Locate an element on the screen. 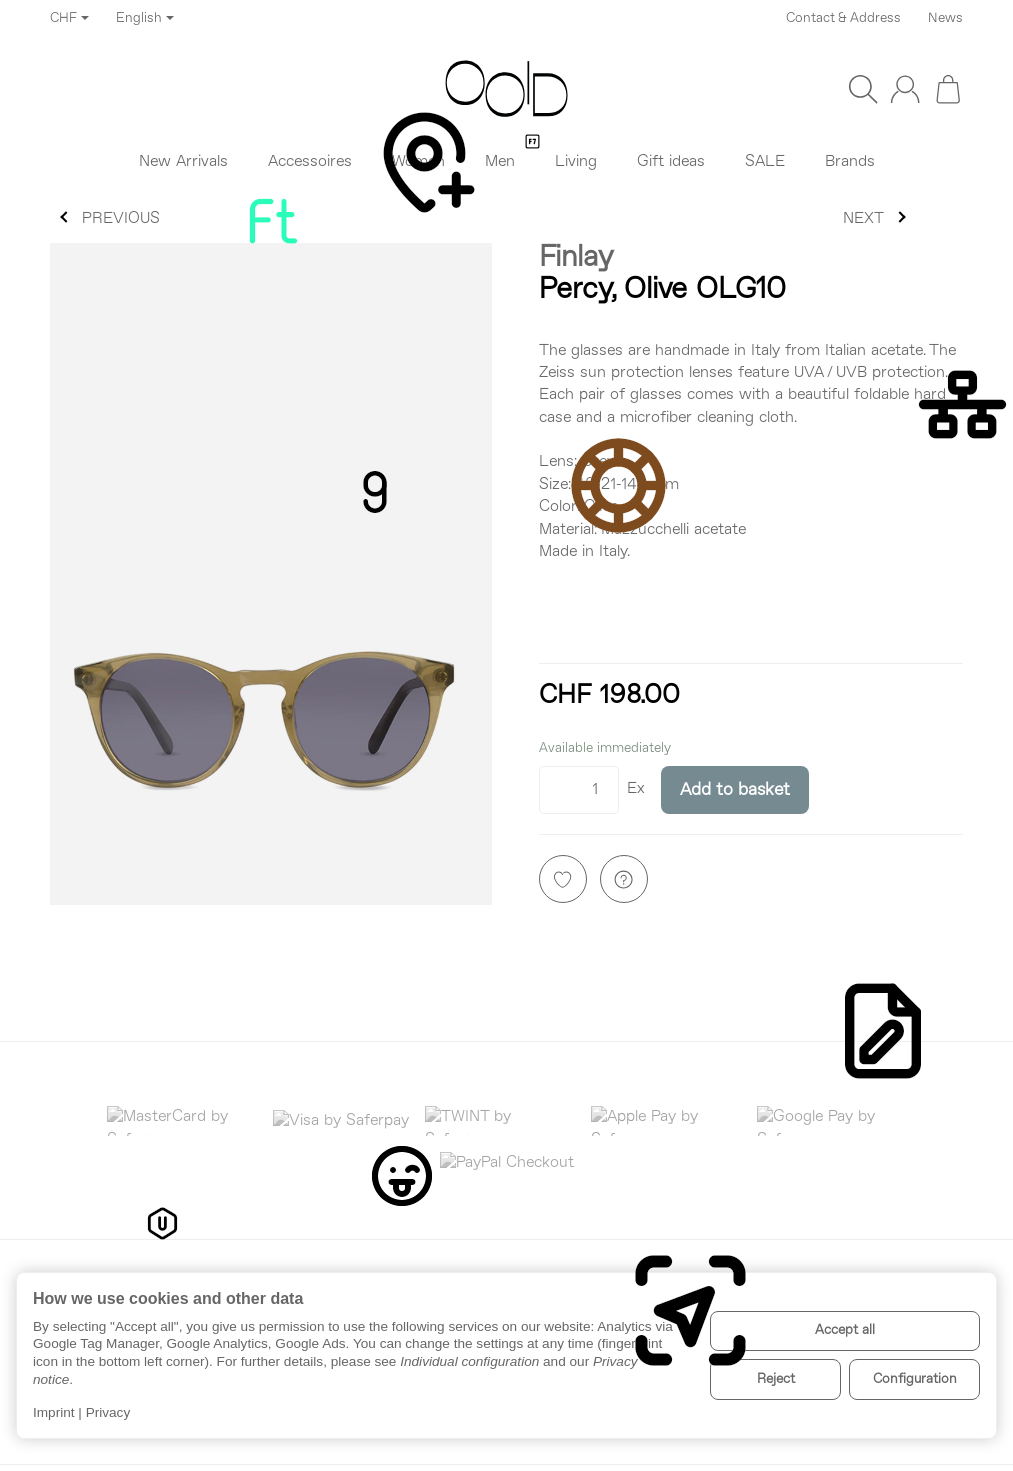  indicates hungarian forint currency is located at coordinates (273, 222).